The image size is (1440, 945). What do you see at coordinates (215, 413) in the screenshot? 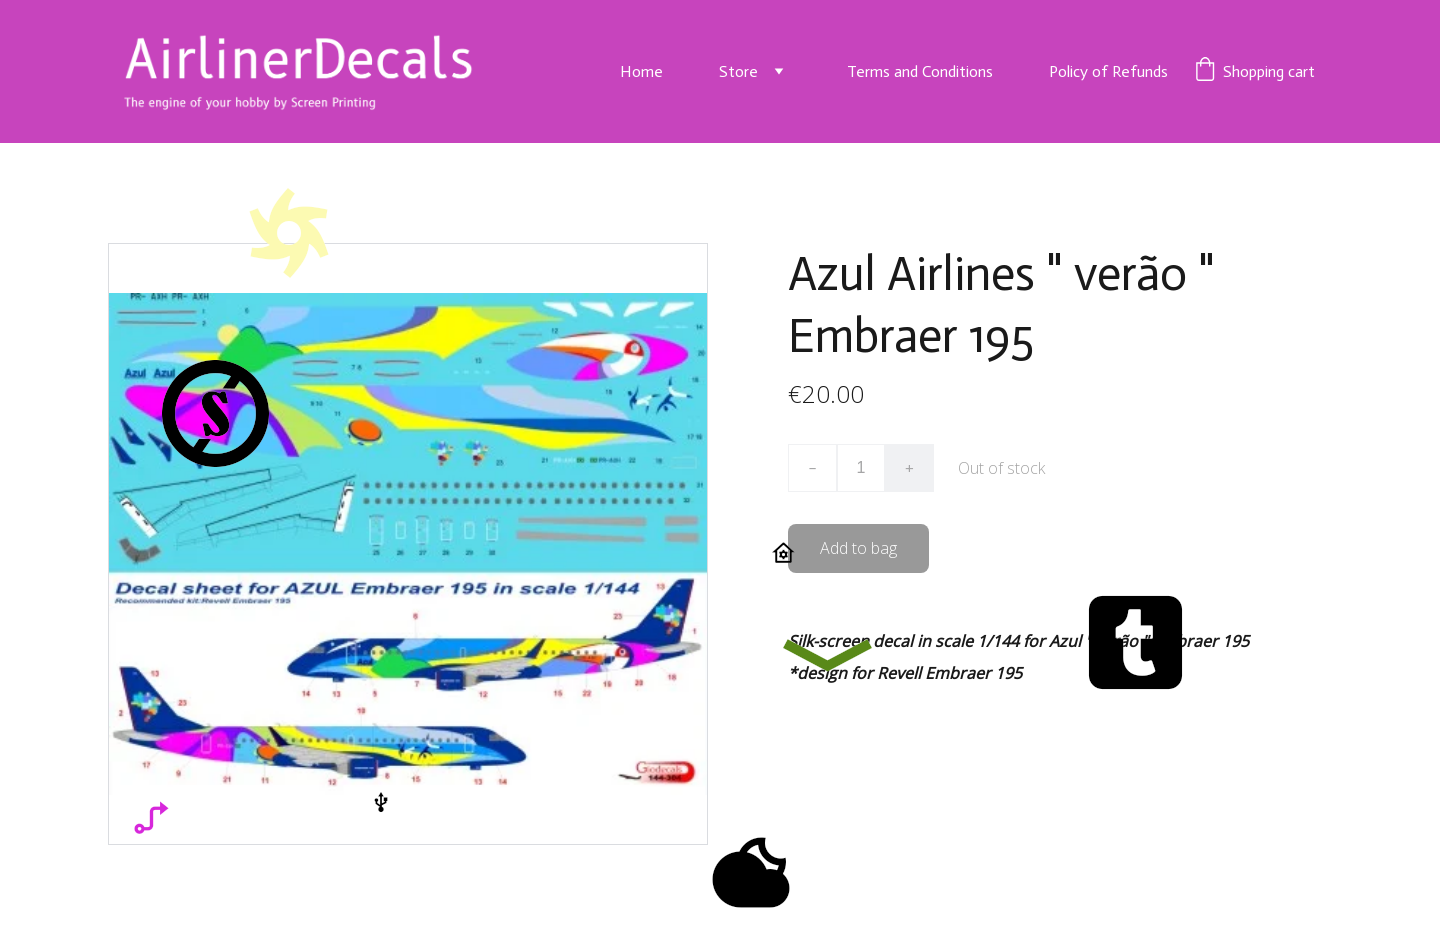
I see `visit the StopStalk competitive programming platform` at bounding box center [215, 413].